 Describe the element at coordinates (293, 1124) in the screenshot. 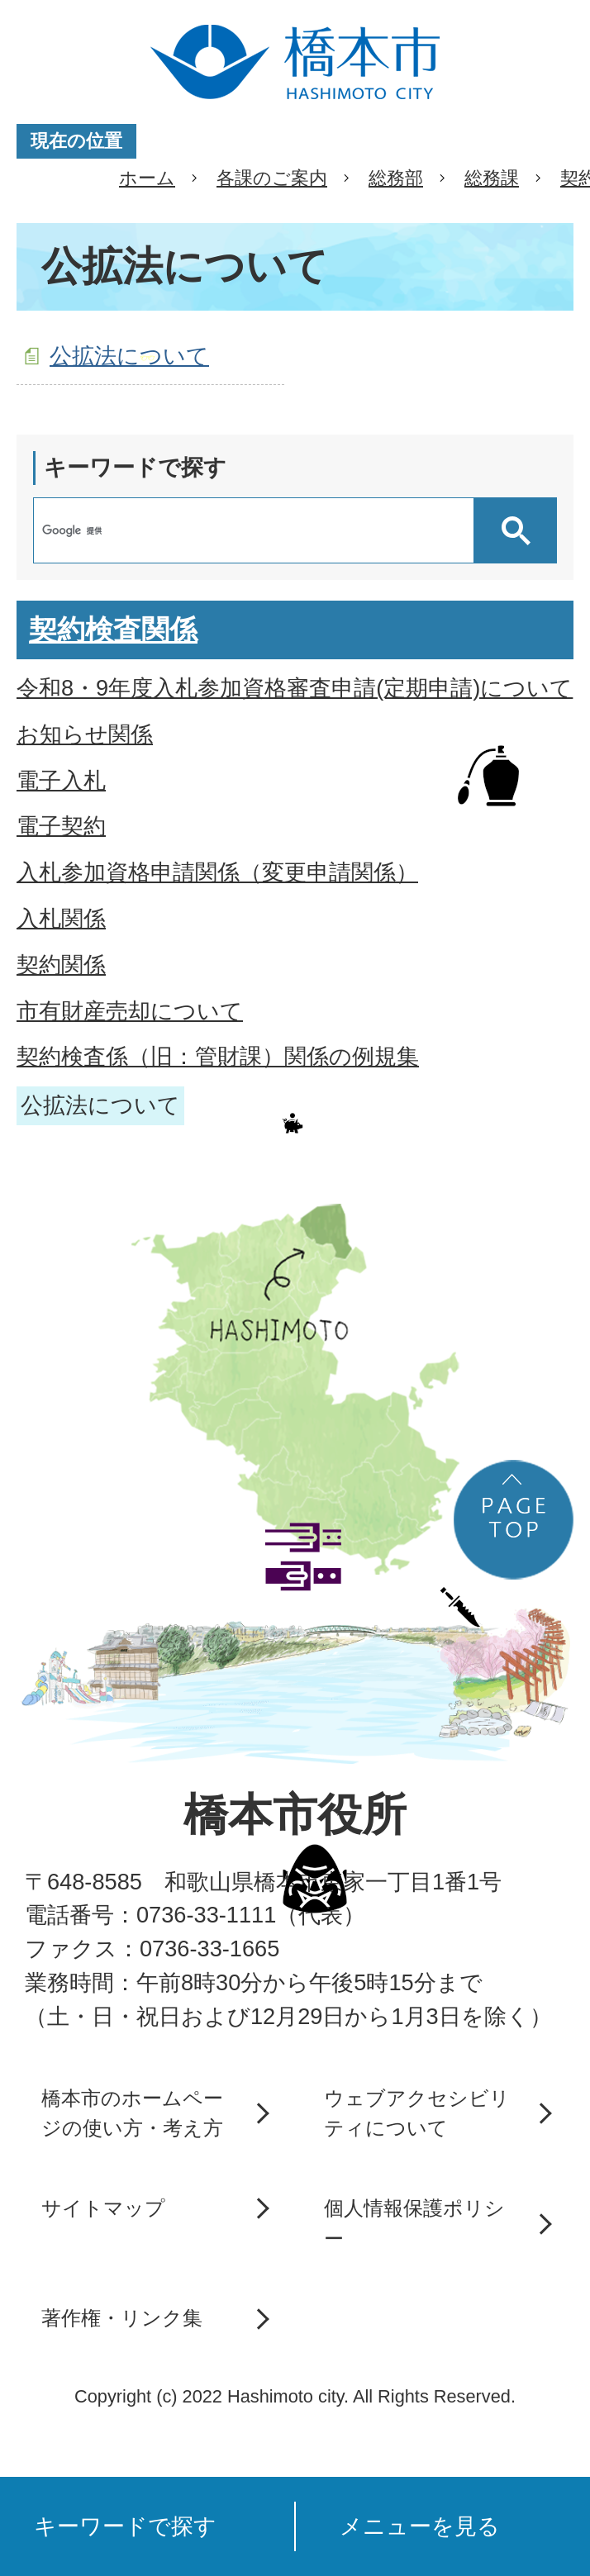

I see `access savings or budget features` at that location.